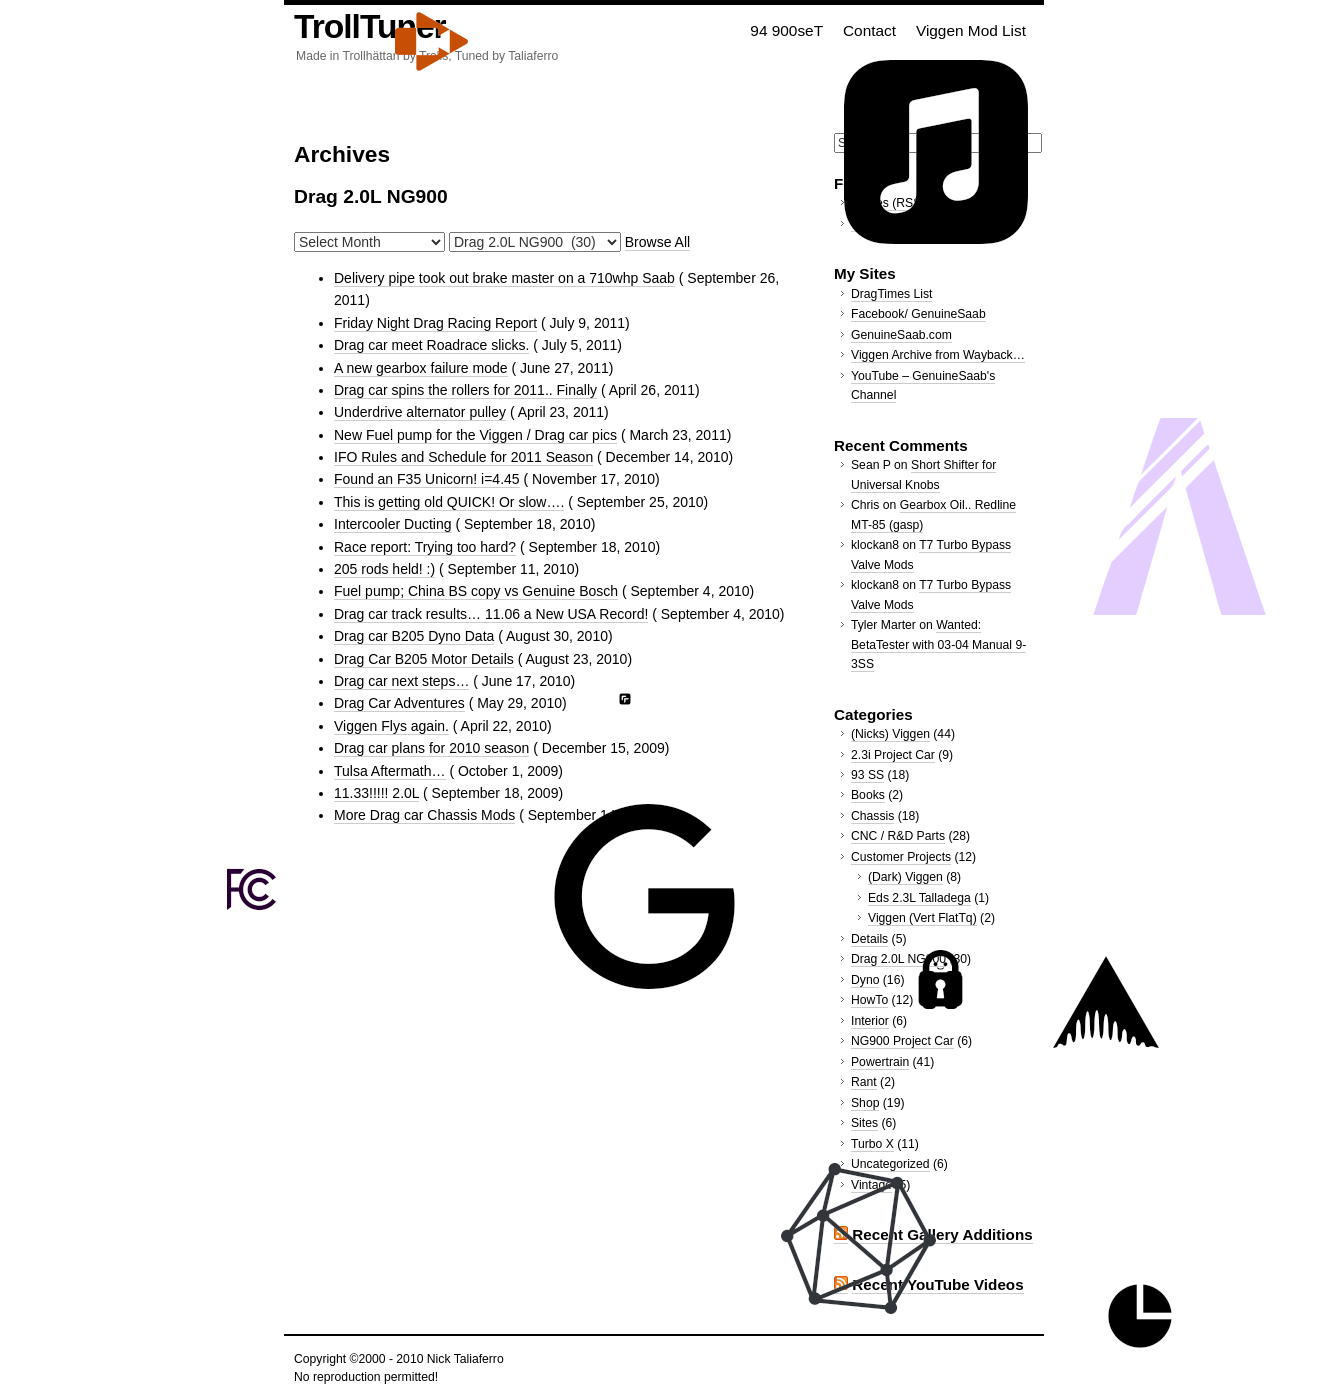 This screenshot has height=1400, width=1328. I want to click on sign in with Google, so click(644, 896).